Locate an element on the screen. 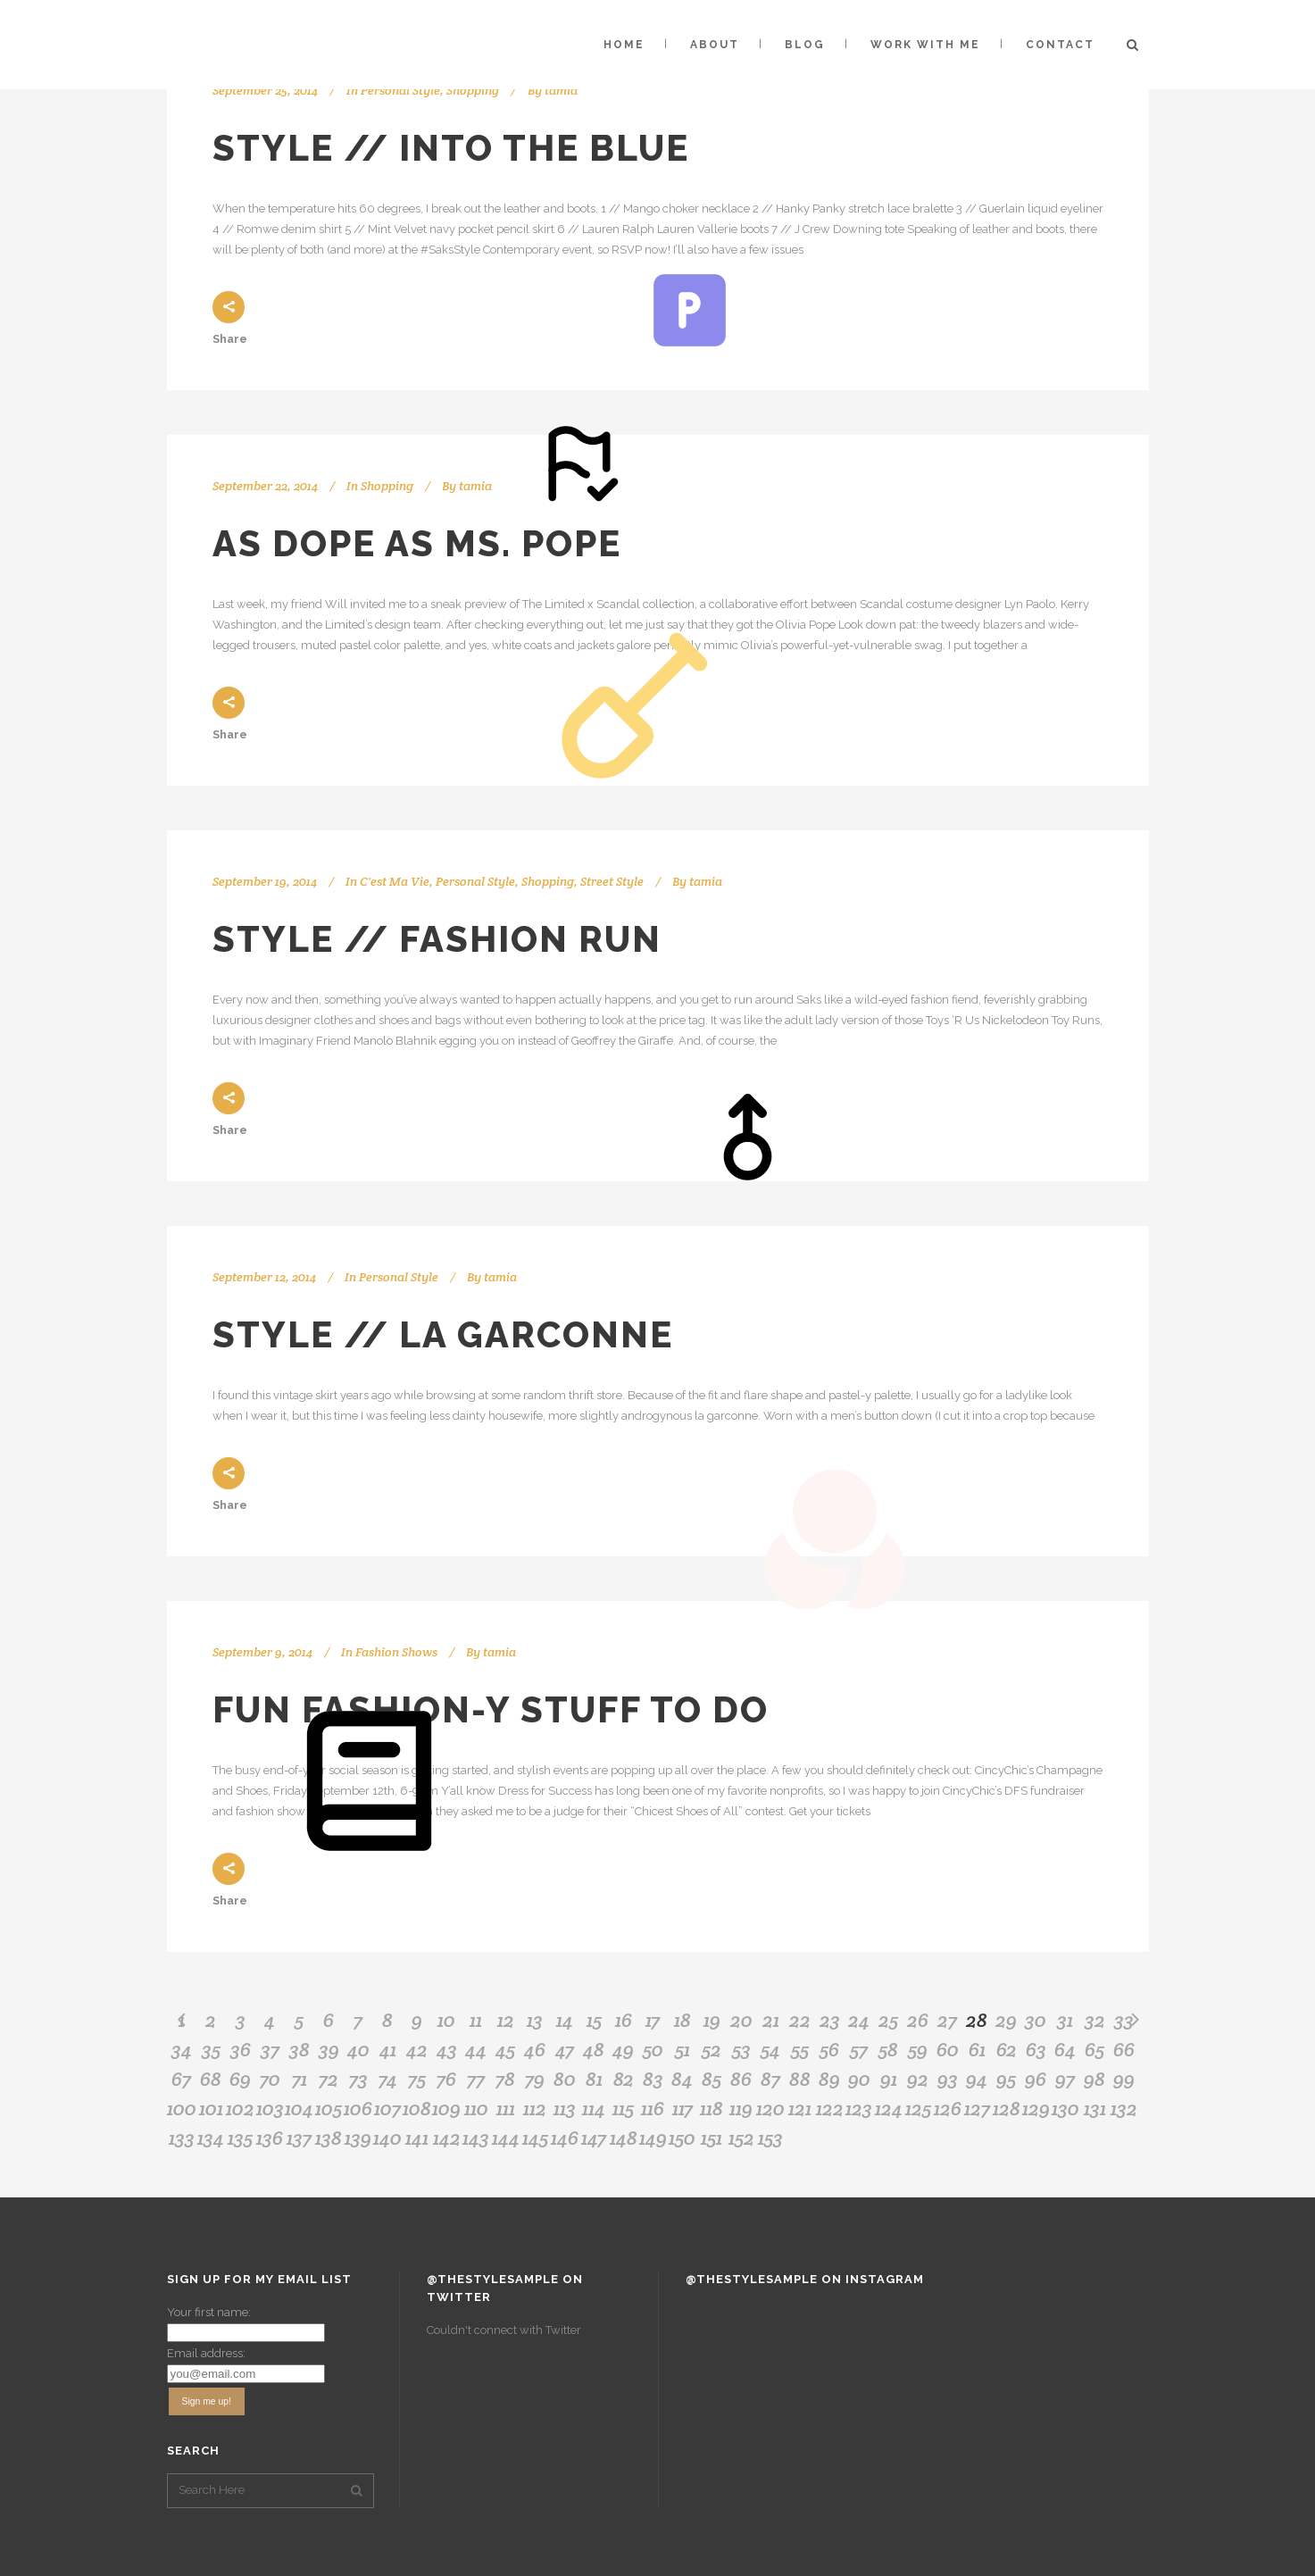 This screenshot has width=1315, height=2576. mark task or item as complete is located at coordinates (579, 463).